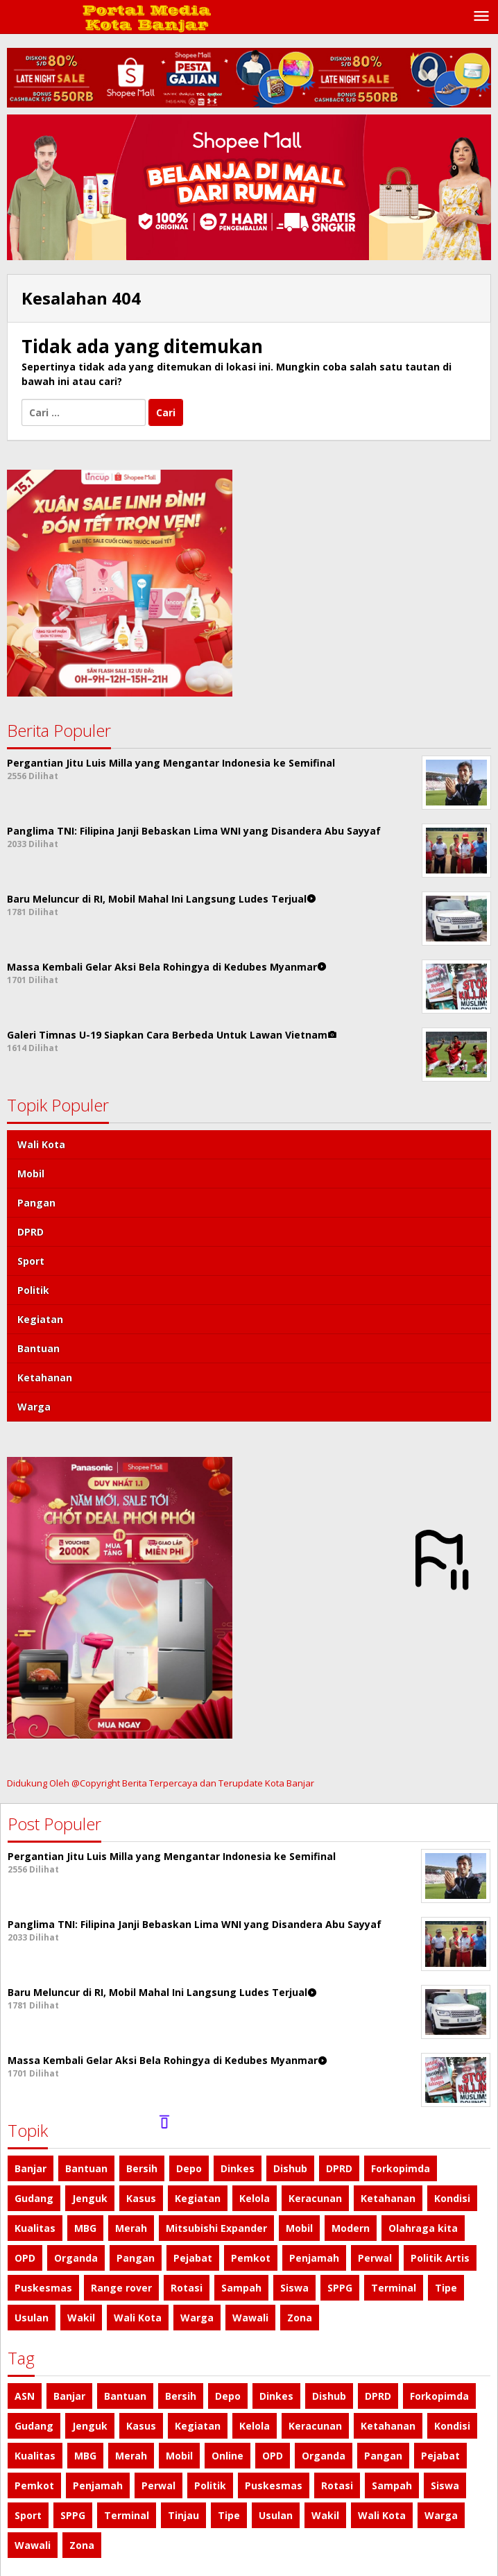 The width and height of the screenshot is (498, 2576). I want to click on align selected element to the top, so click(164, 2122).